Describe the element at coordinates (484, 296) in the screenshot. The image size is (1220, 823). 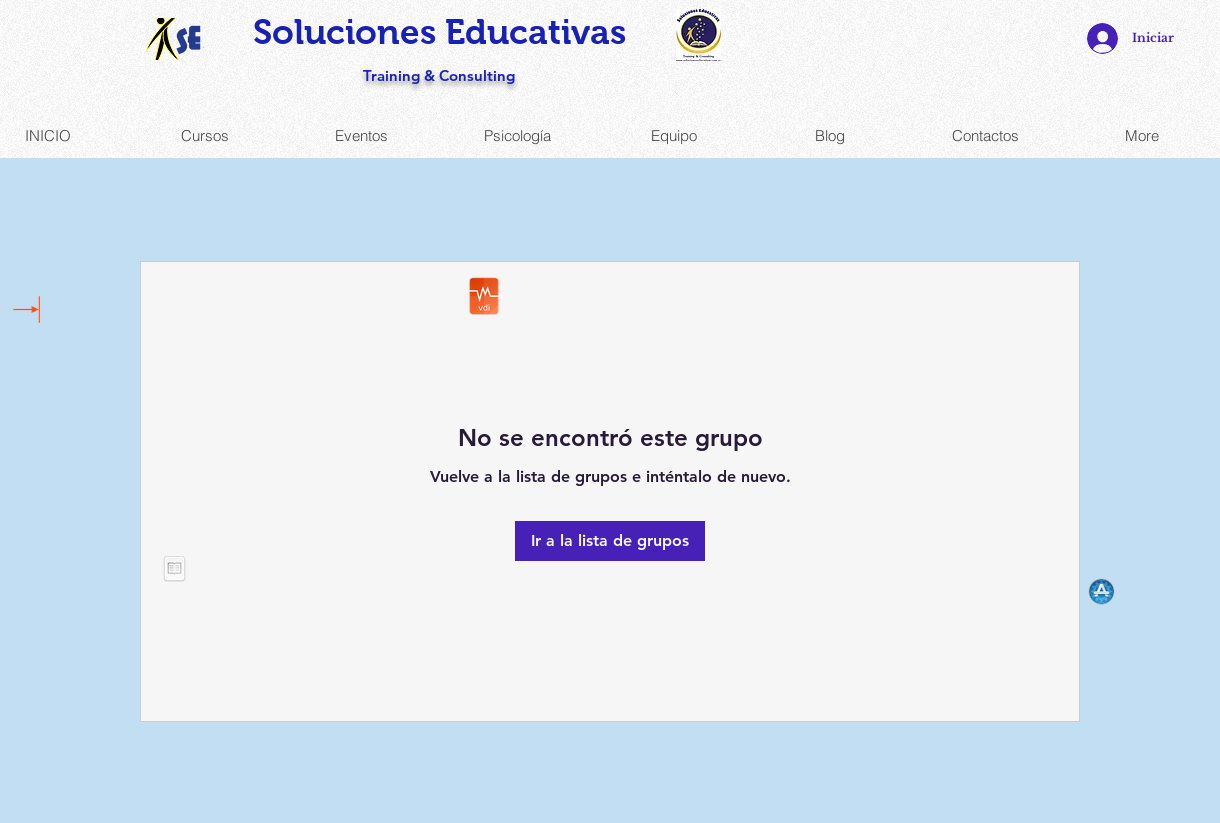
I see `virtualbox virtual disk image file` at that location.